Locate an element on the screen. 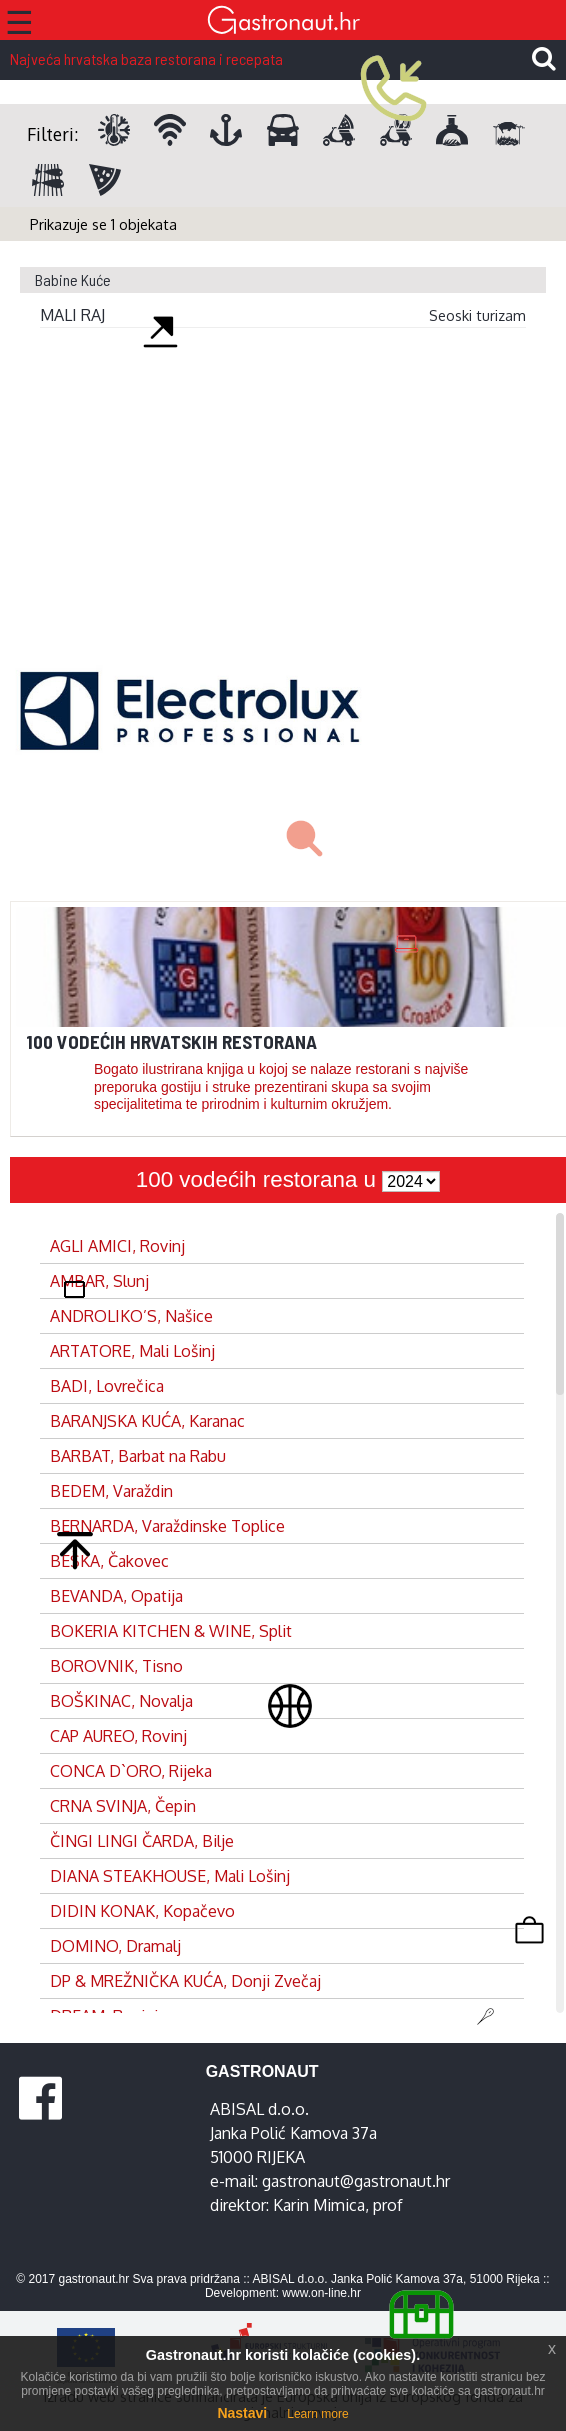 This screenshot has height=2431, width=566. crop image to landscape orientation is located at coordinates (74, 1289).